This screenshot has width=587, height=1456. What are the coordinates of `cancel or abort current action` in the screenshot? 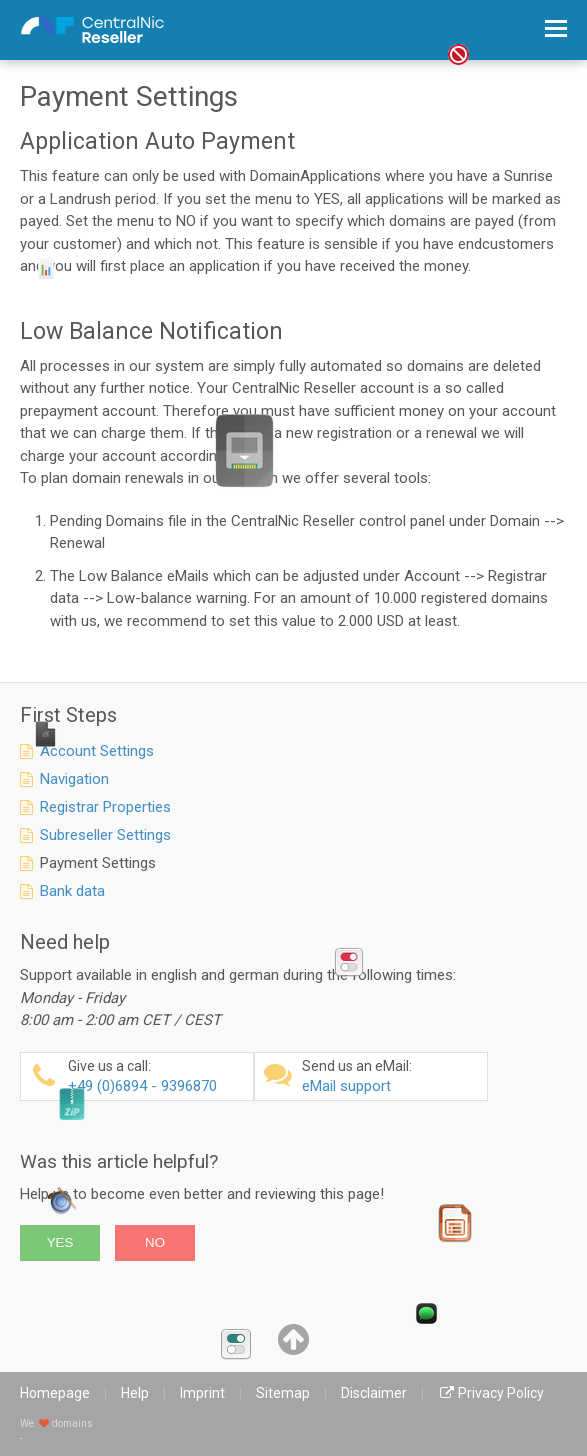 It's located at (458, 54).